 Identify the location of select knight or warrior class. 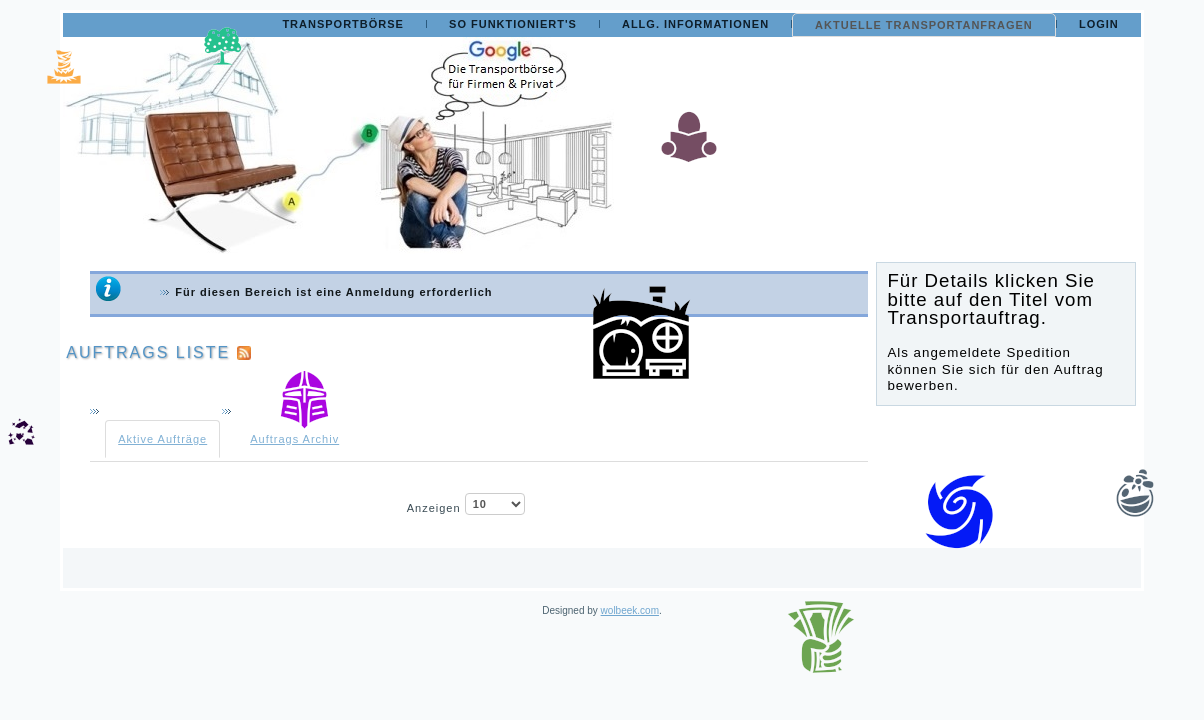
(304, 398).